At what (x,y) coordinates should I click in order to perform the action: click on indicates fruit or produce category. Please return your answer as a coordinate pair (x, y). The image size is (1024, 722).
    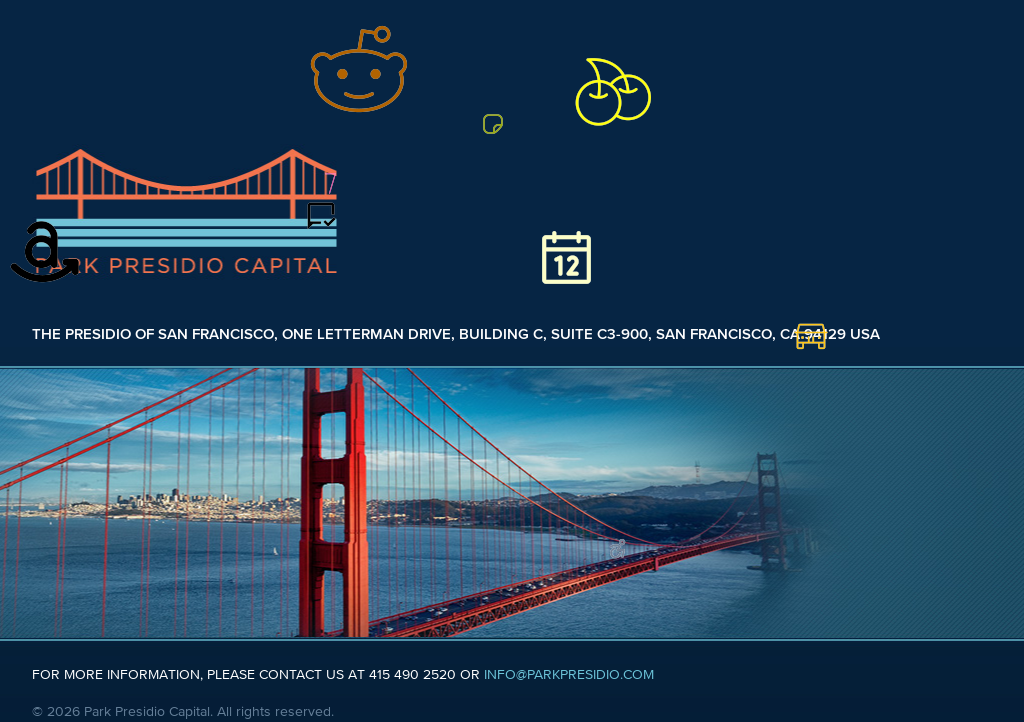
    Looking at the image, I should click on (612, 92).